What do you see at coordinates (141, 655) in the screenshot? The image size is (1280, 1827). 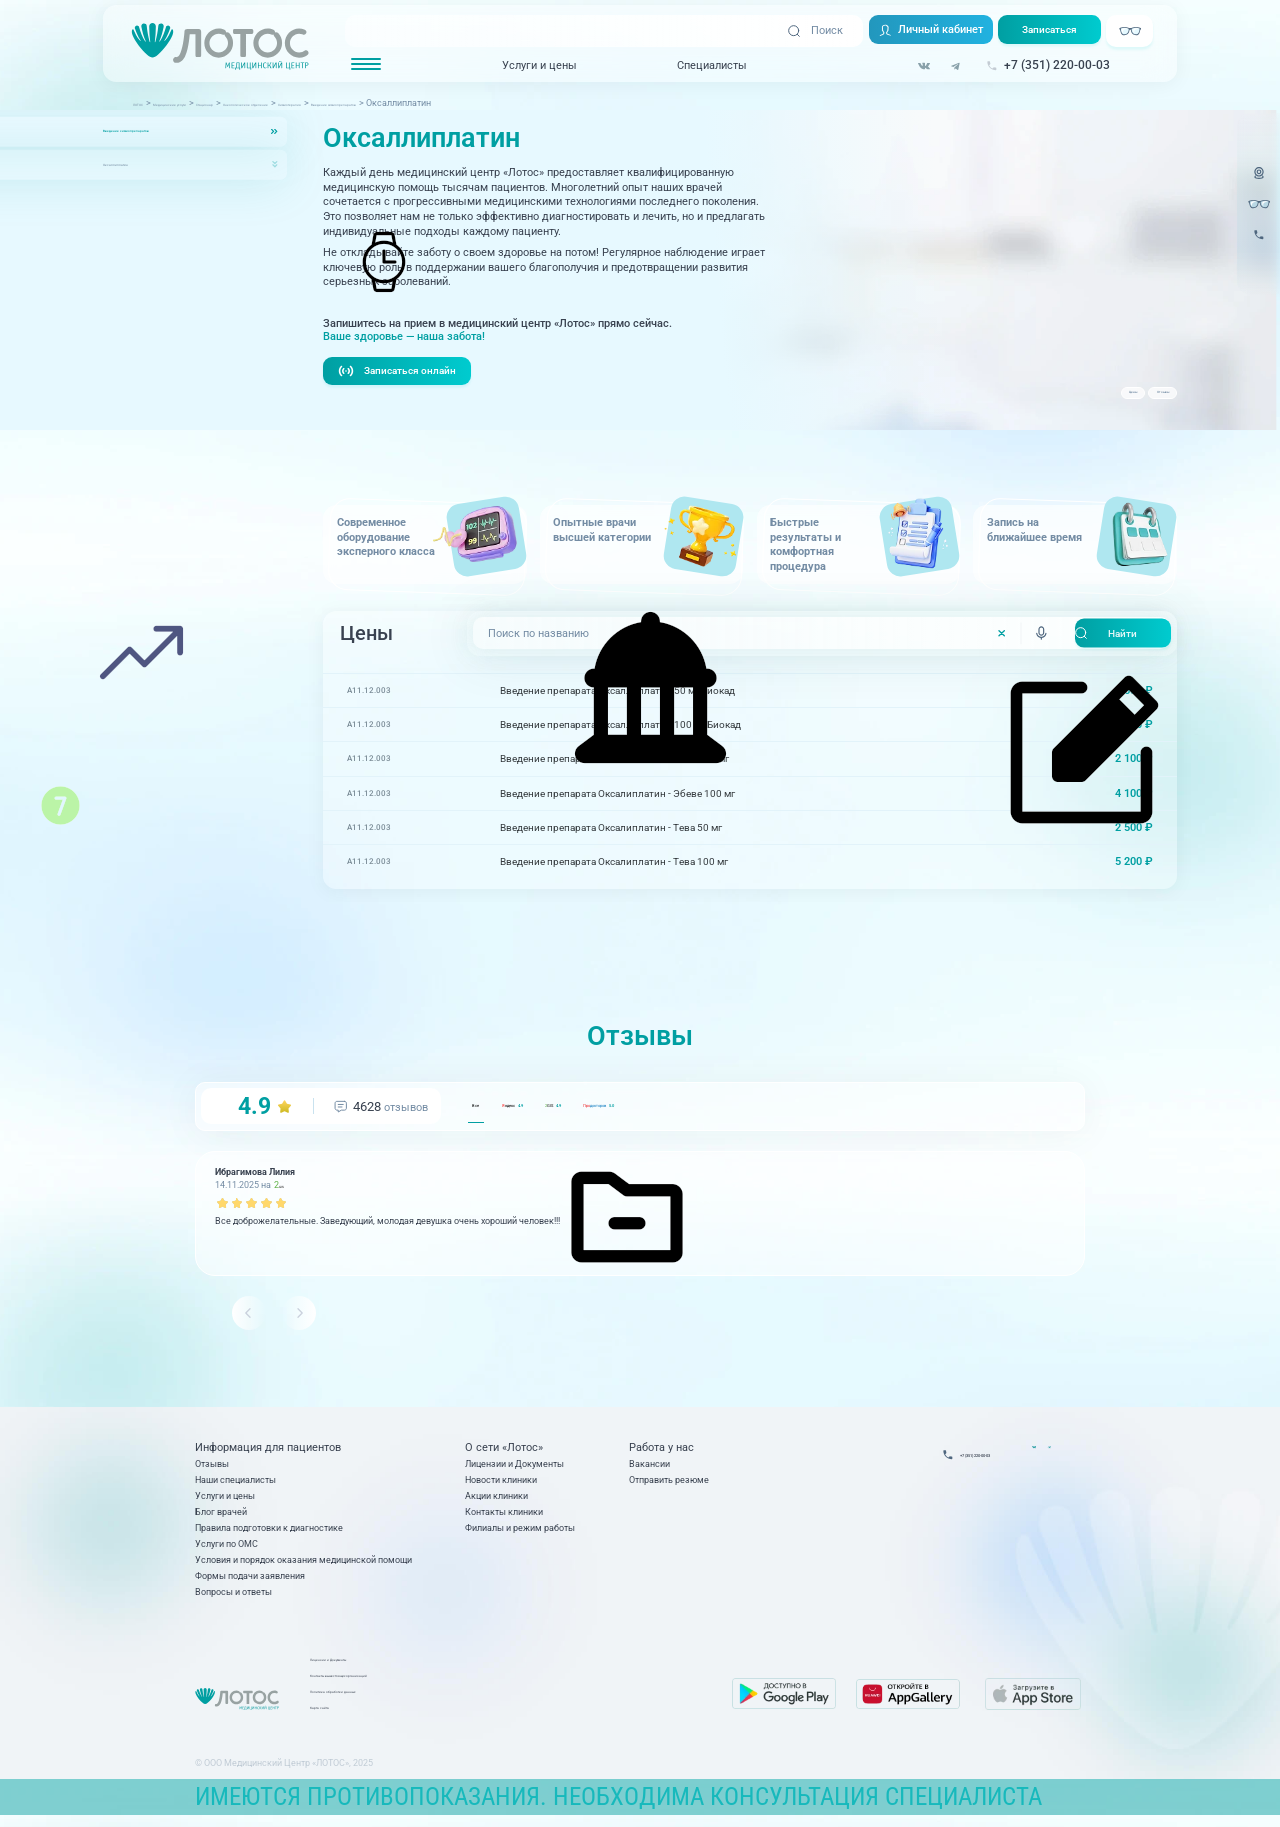 I see `view trending or popular content` at bounding box center [141, 655].